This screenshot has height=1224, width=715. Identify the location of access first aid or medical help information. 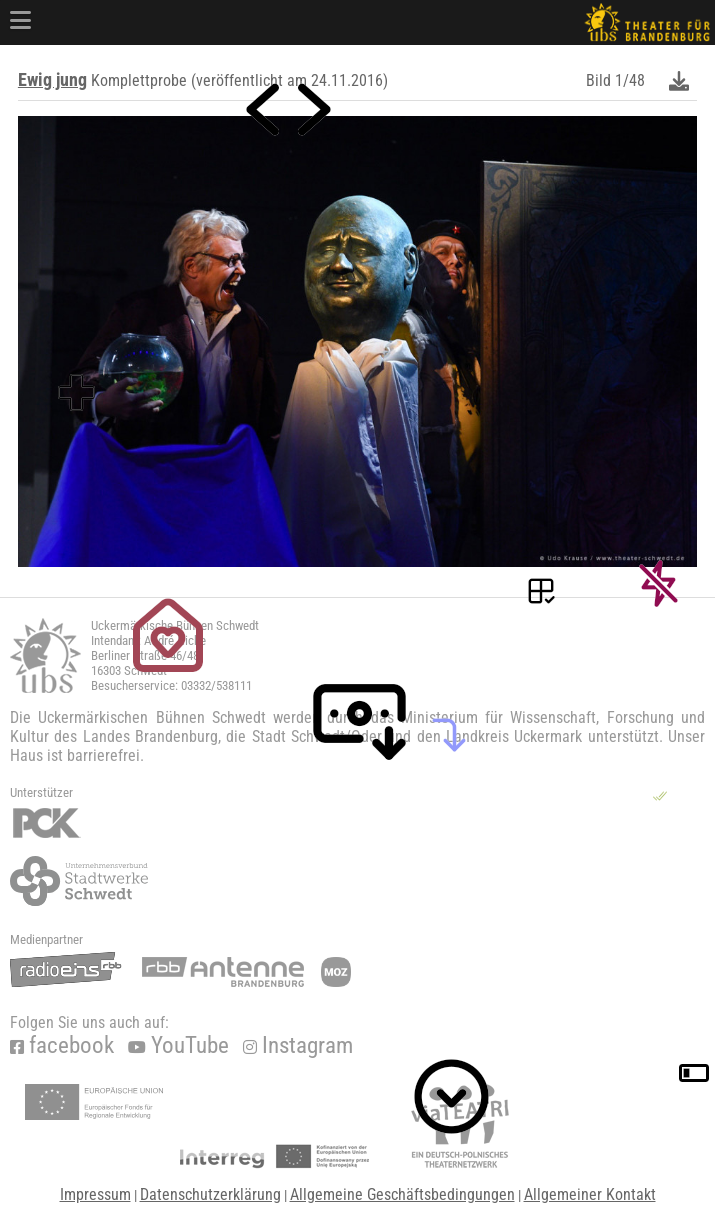
(76, 392).